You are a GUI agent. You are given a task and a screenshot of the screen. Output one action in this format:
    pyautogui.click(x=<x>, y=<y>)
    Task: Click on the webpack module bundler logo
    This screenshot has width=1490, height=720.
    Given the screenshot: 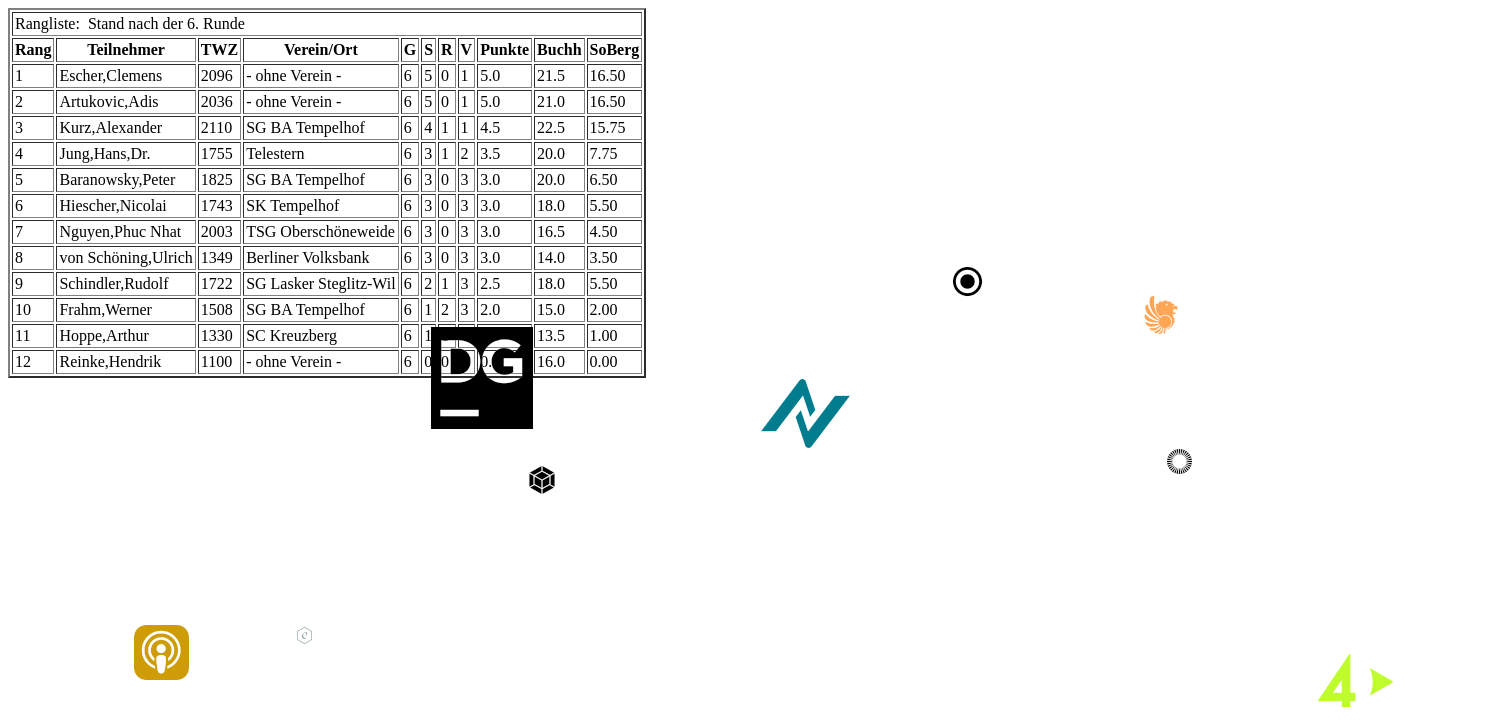 What is the action you would take?
    pyautogui.click(x=542, y=480)
    